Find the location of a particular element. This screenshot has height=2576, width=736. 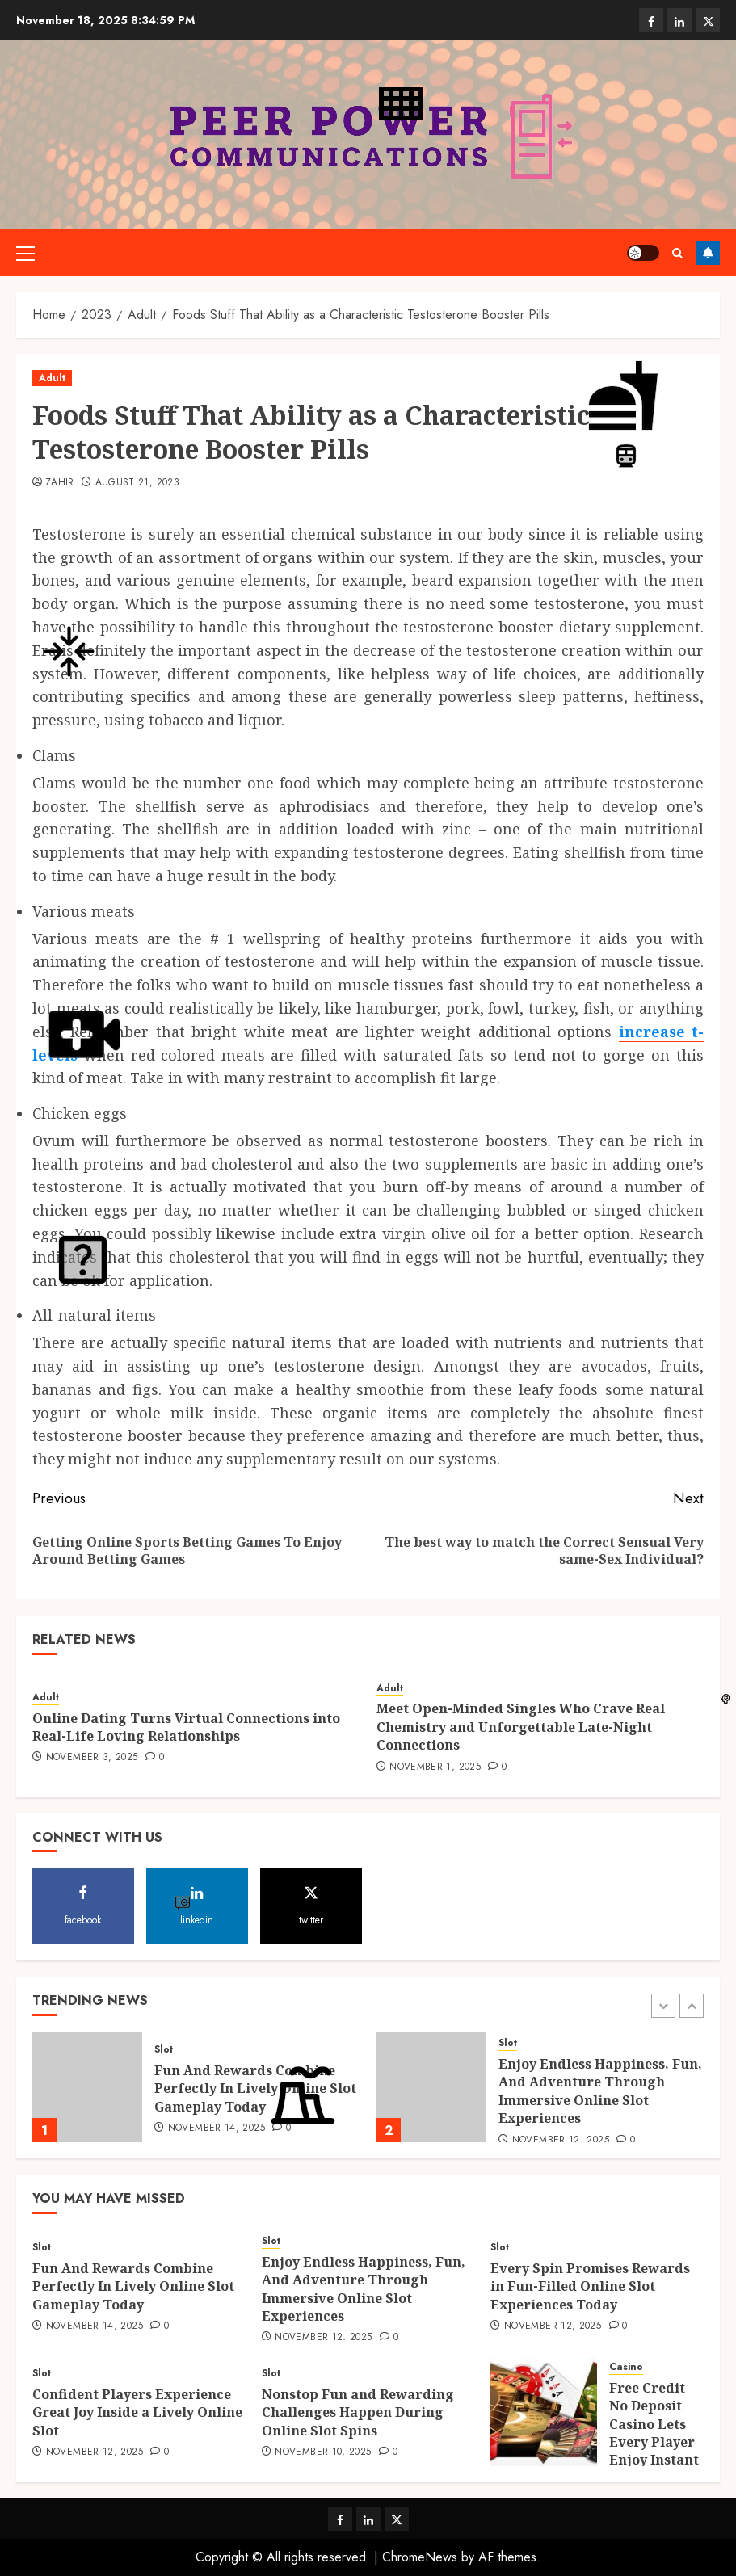

switch to comfortable grid view is located at coordinates (400, 103).